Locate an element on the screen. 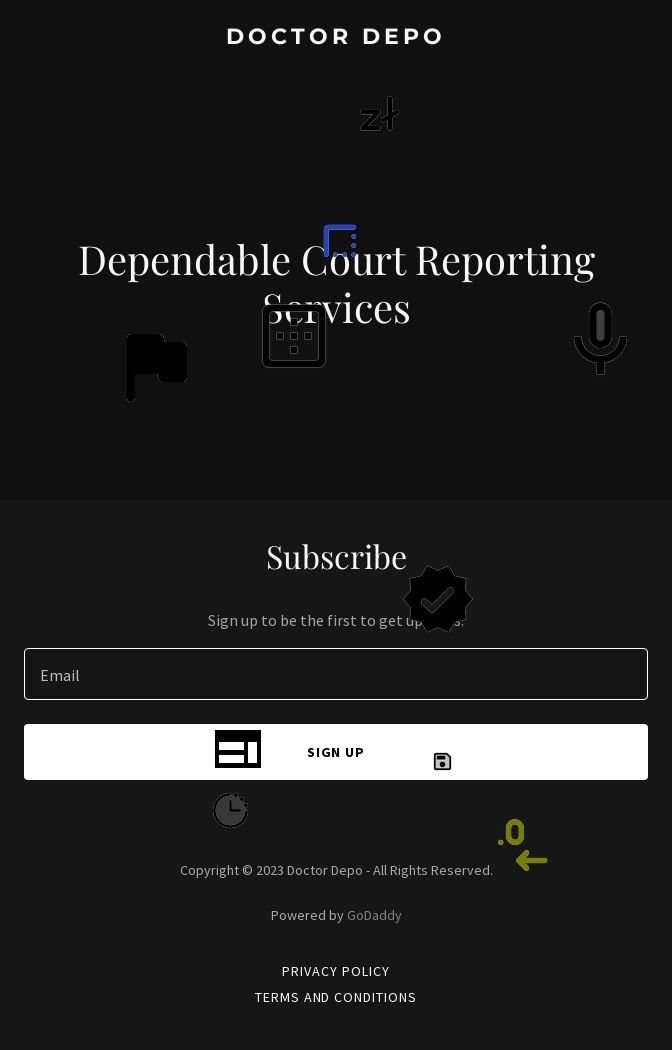  flag or mark an item for review is located at coordinates (155, 366).